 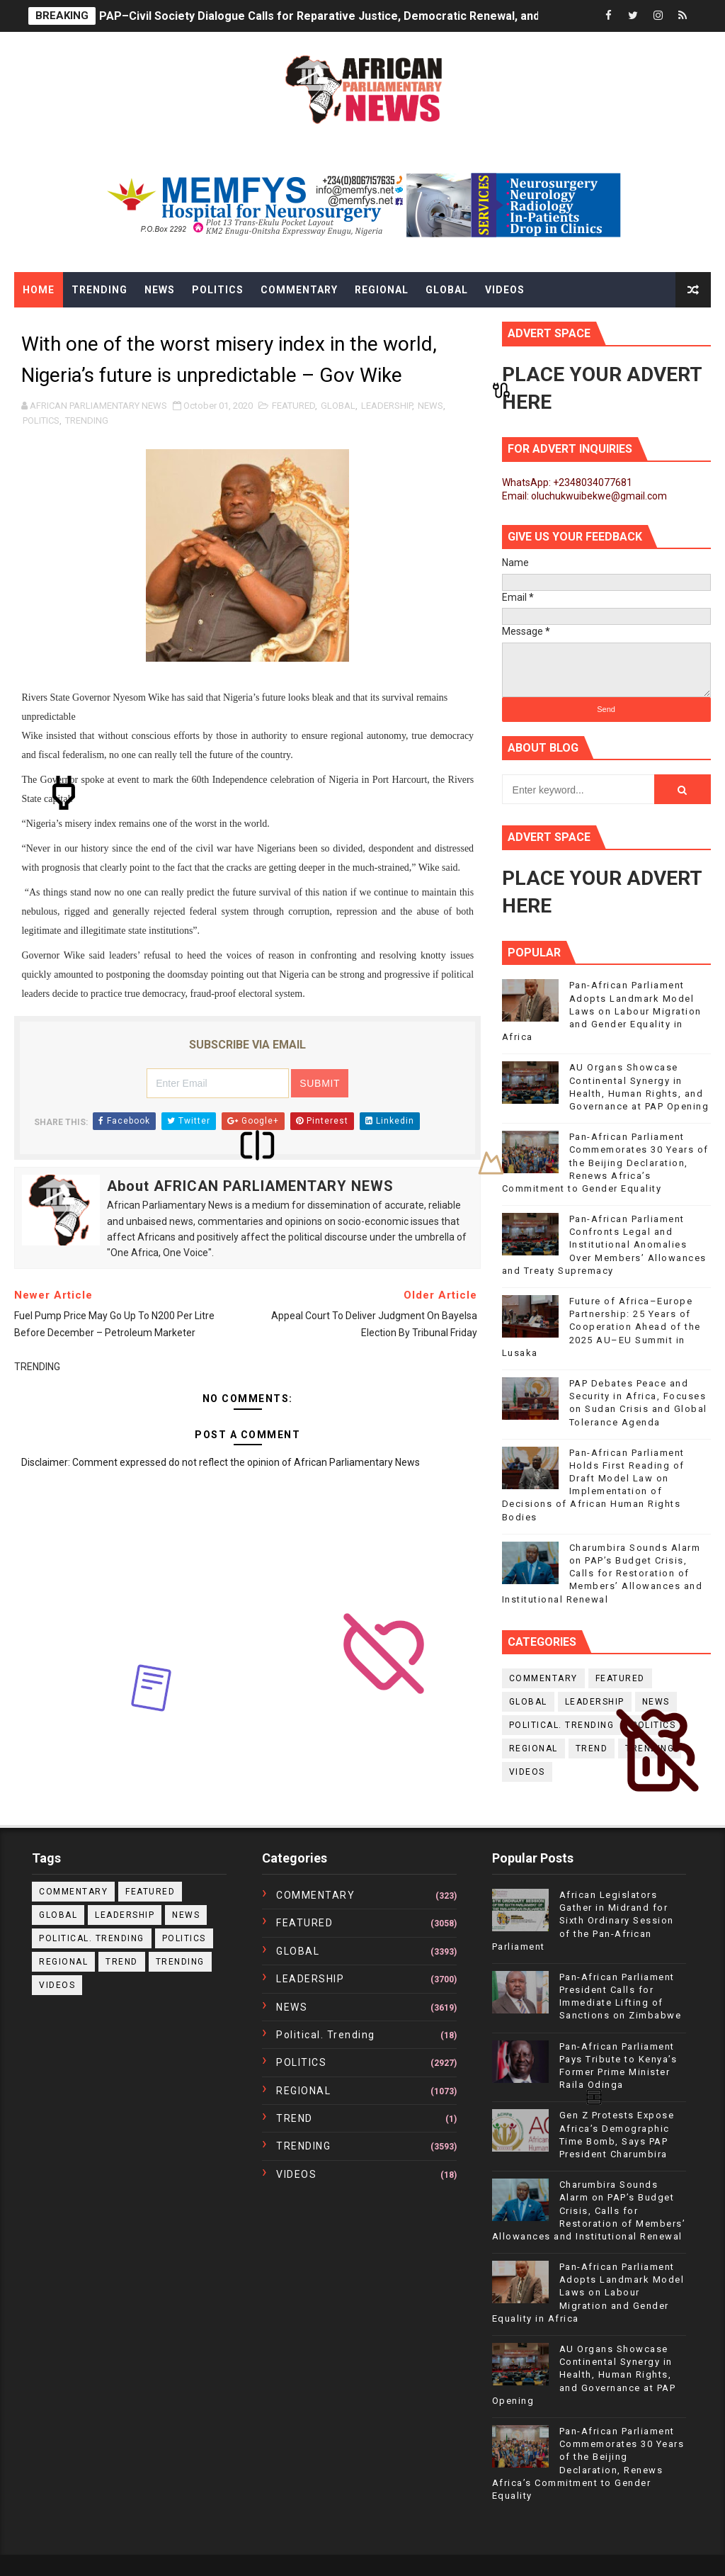 What do you see at coordinates (501, 390) in the screenshot?
I see `connect or manage cable connections` at bounding box center [501, 390].